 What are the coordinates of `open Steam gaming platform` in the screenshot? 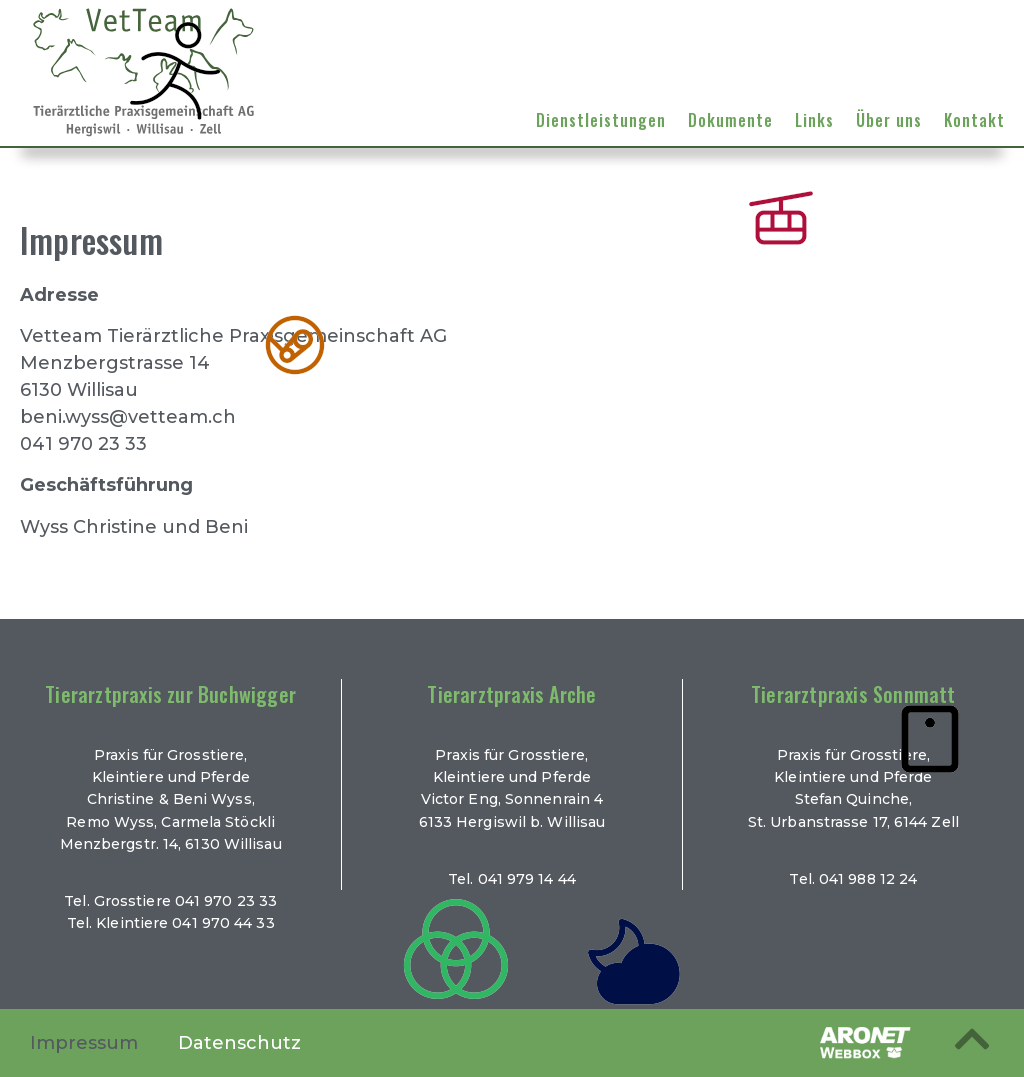 It's located at (295, 345).